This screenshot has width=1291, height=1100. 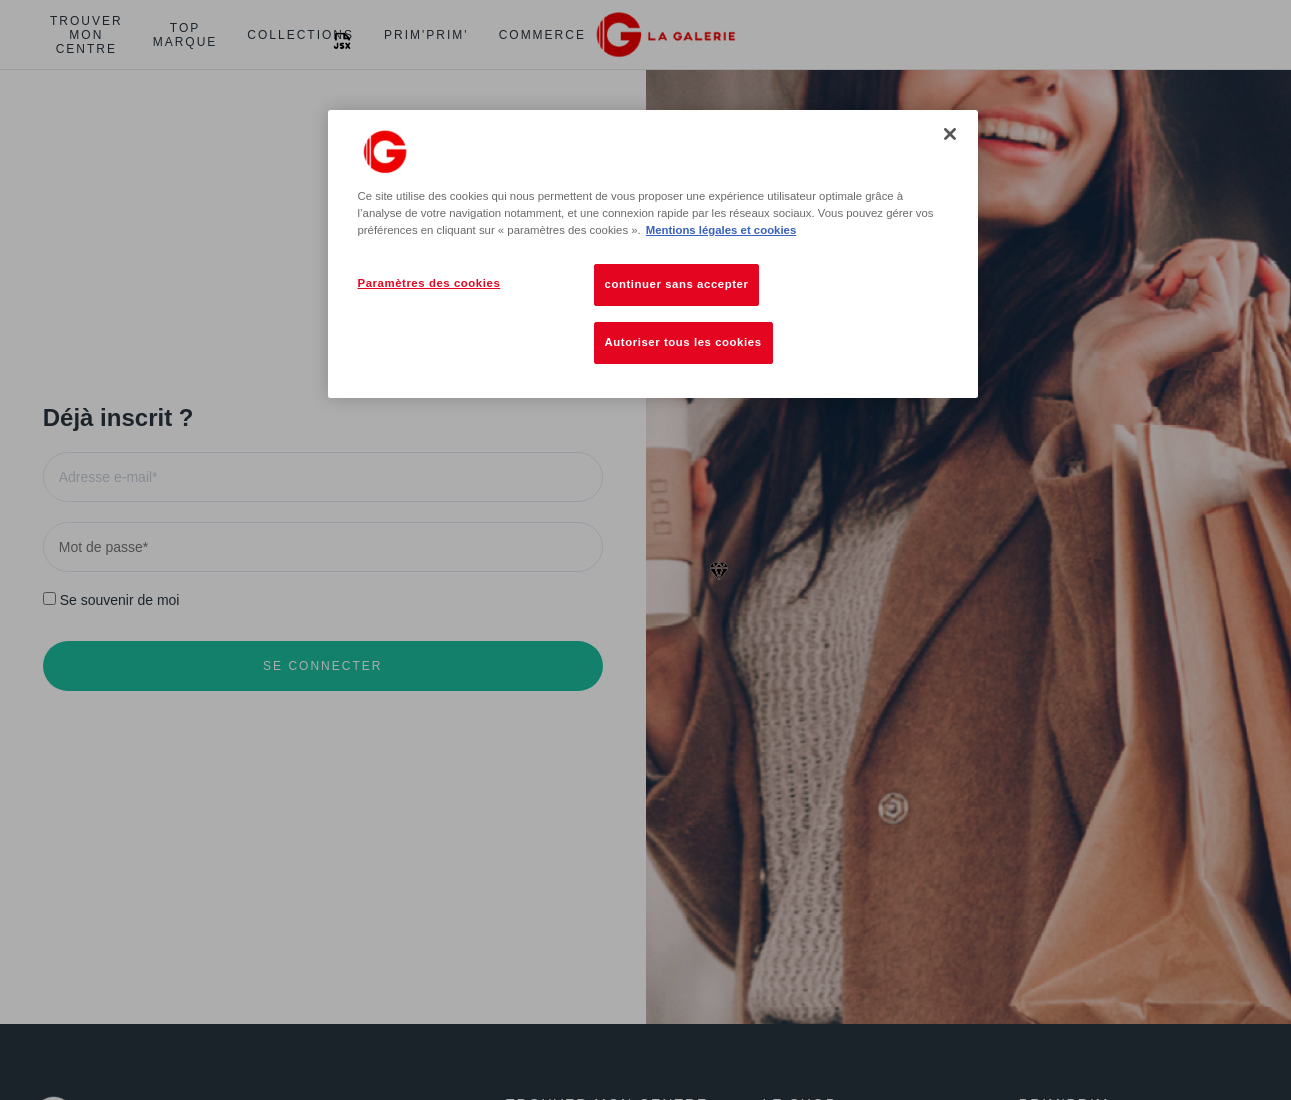 What do you see at coordinates (342, 41) in the screenshot?
I see `jsx file type indicator` at bounding box center [342, 41].